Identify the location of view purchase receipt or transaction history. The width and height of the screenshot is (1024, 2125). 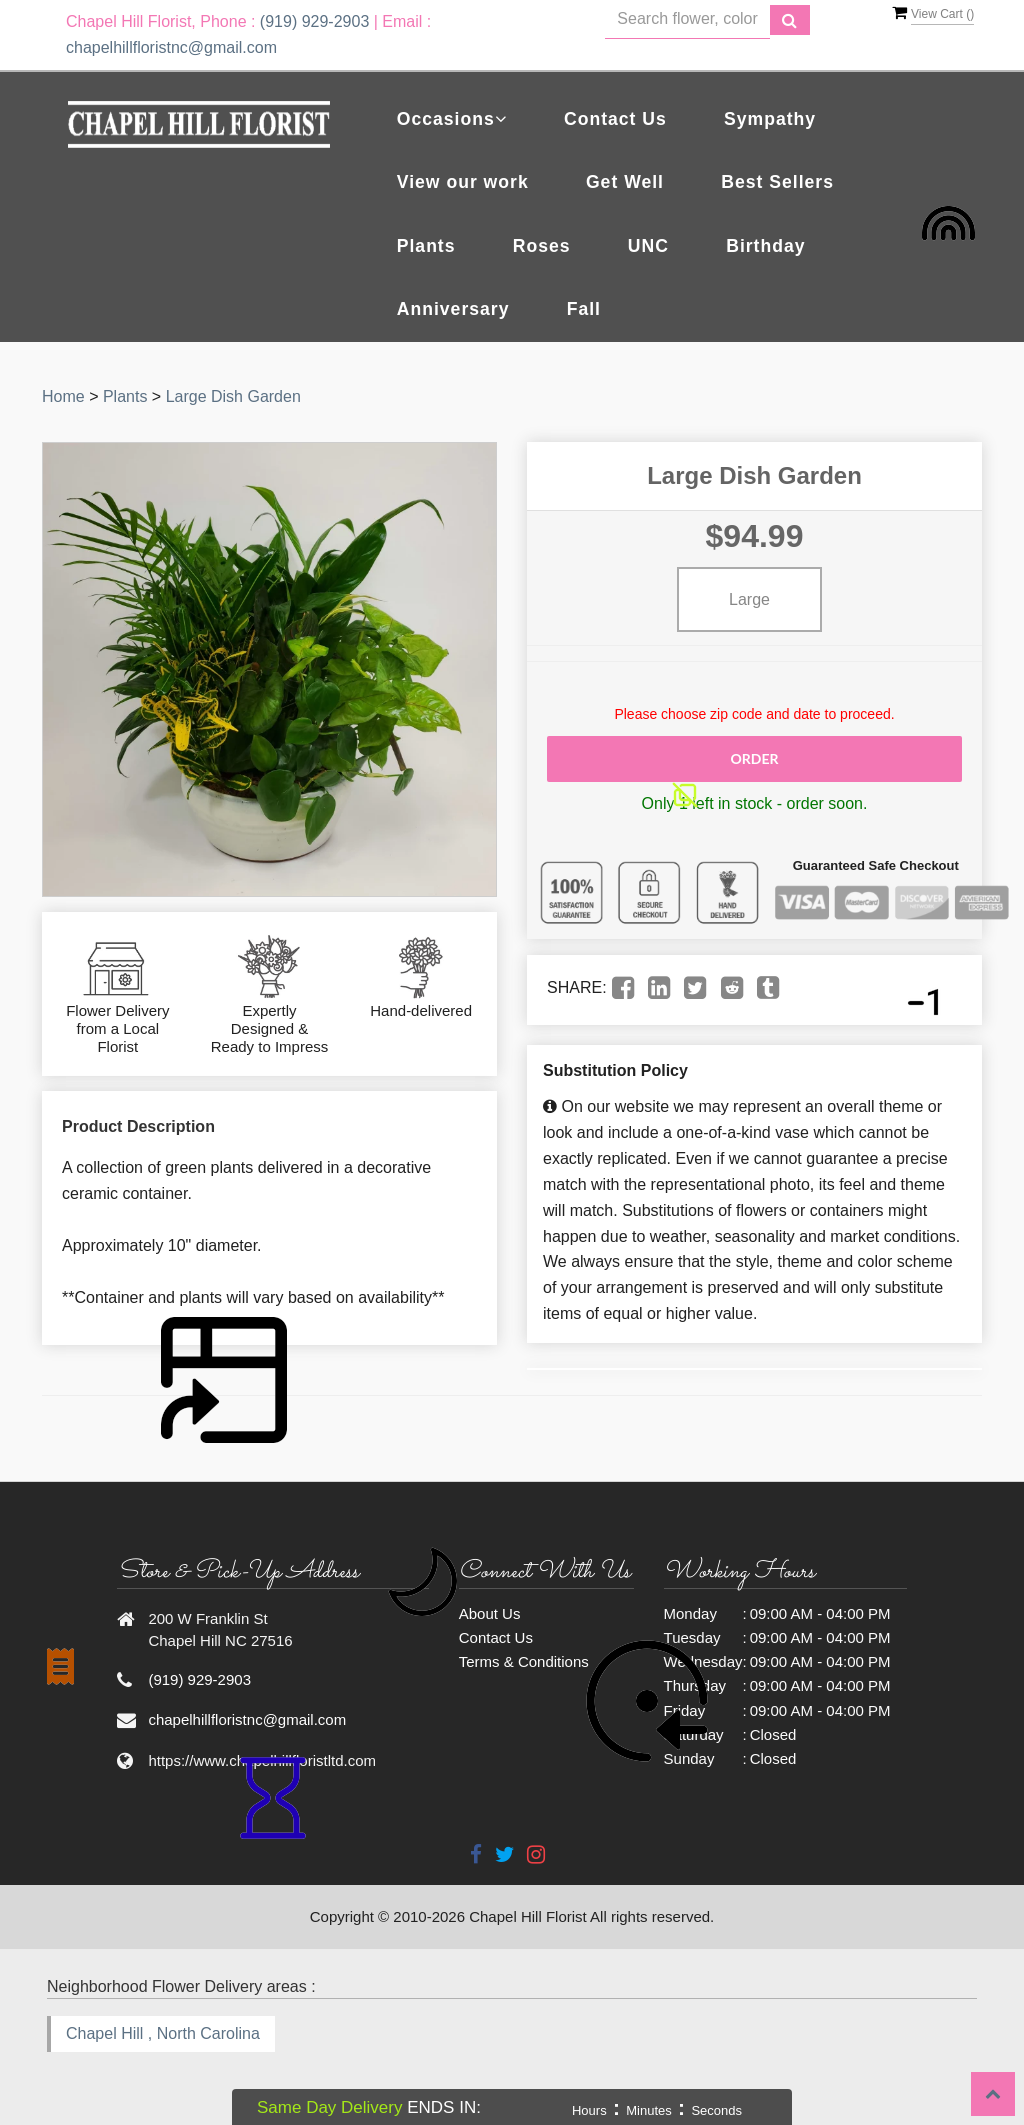
(60, 1666).